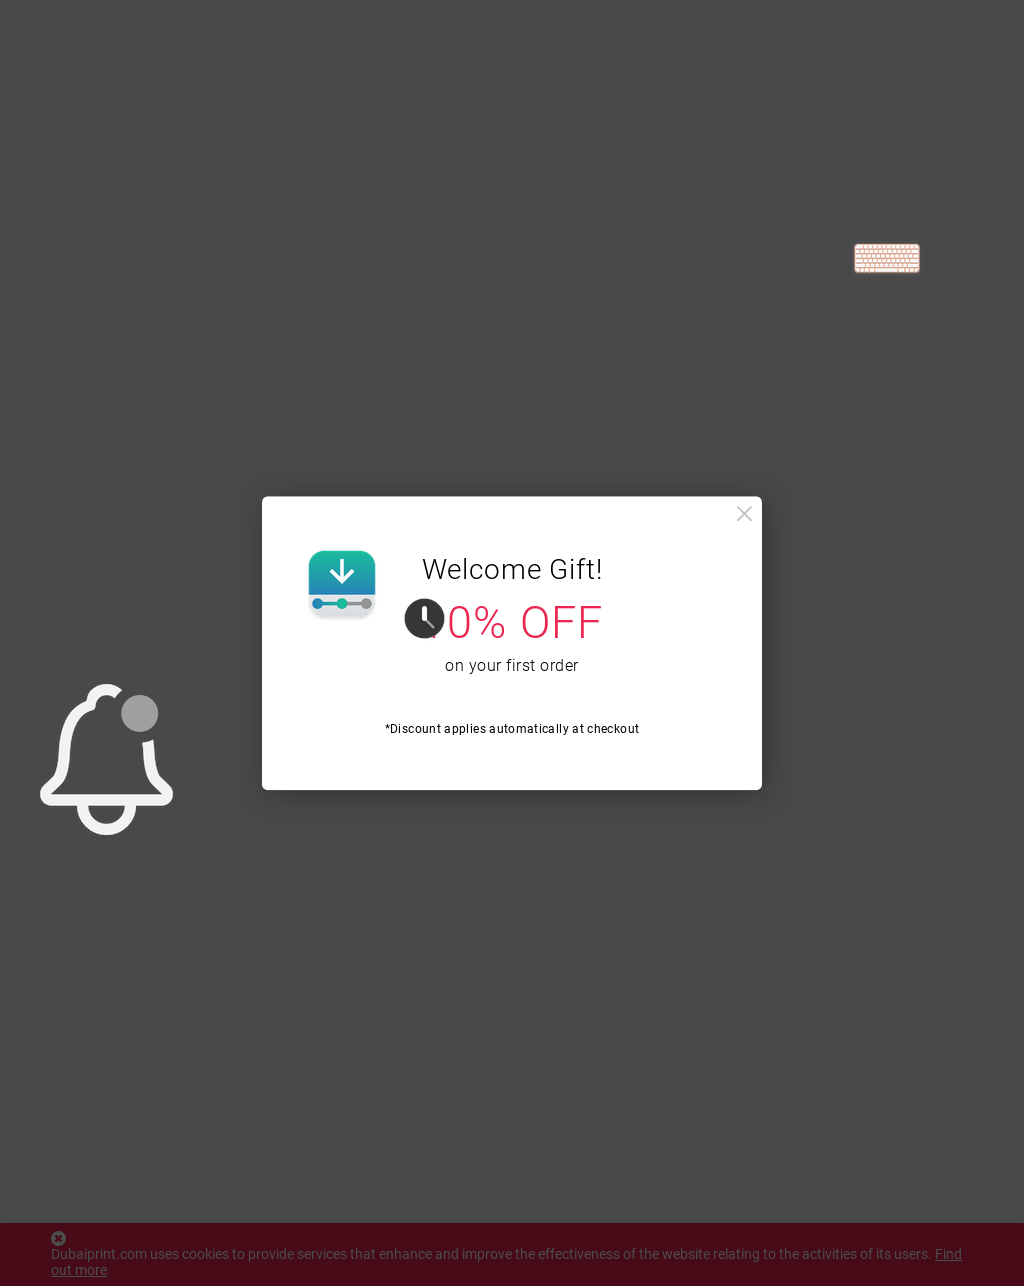  I want to click on indicates keyboard backlight set to orange/warm color, so click(887, 259).